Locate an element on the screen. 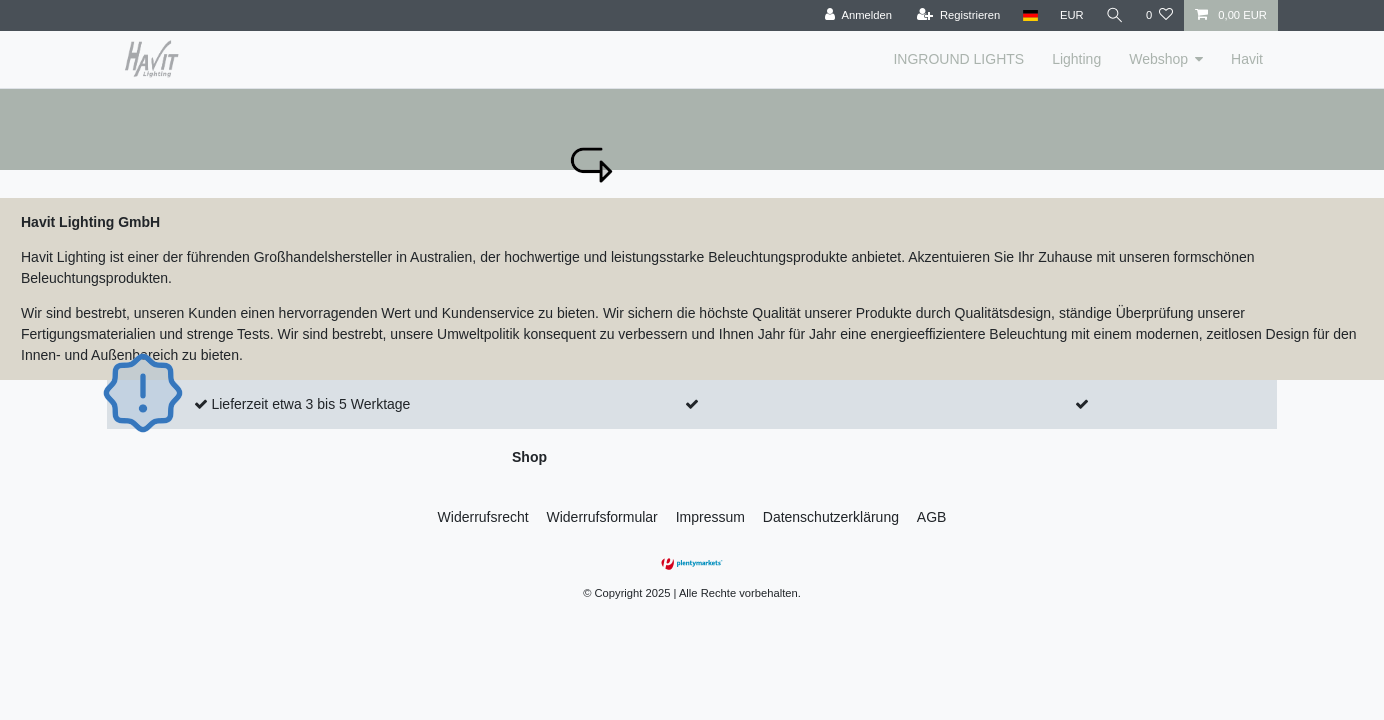 Image resolution: width=1384 pixels, height=720 pixels. redo or repeat the last action is located at coordinates (591, 163).